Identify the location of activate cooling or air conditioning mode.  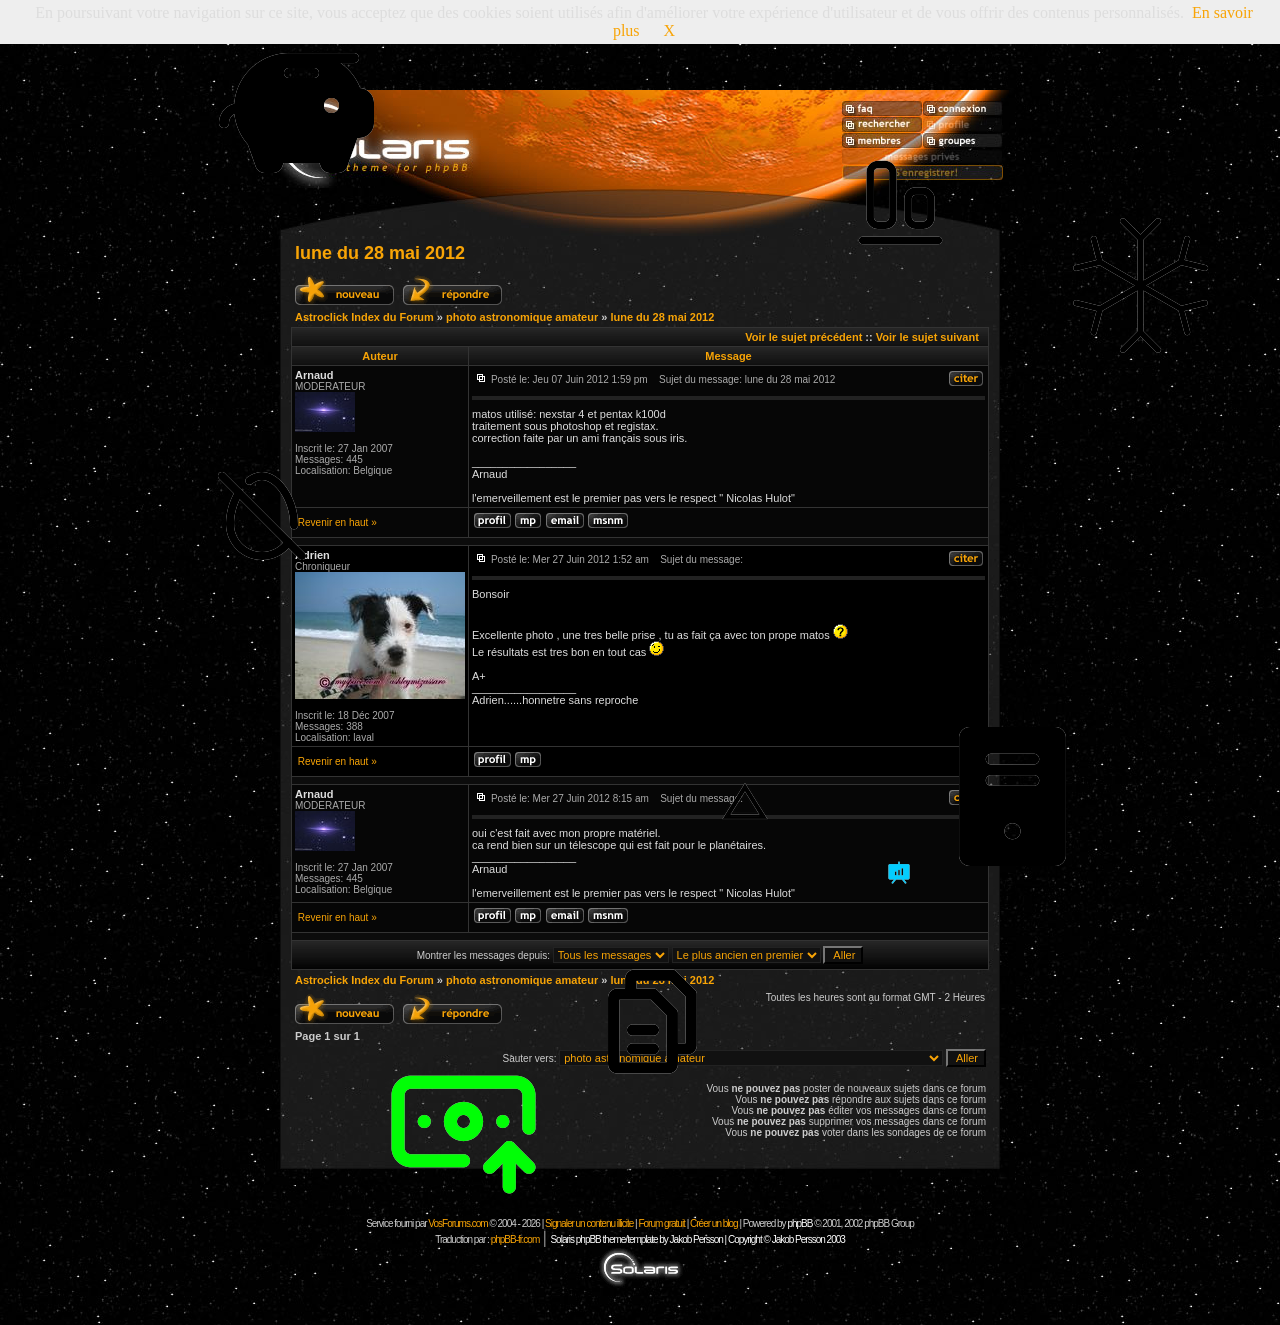
(1140, 285).